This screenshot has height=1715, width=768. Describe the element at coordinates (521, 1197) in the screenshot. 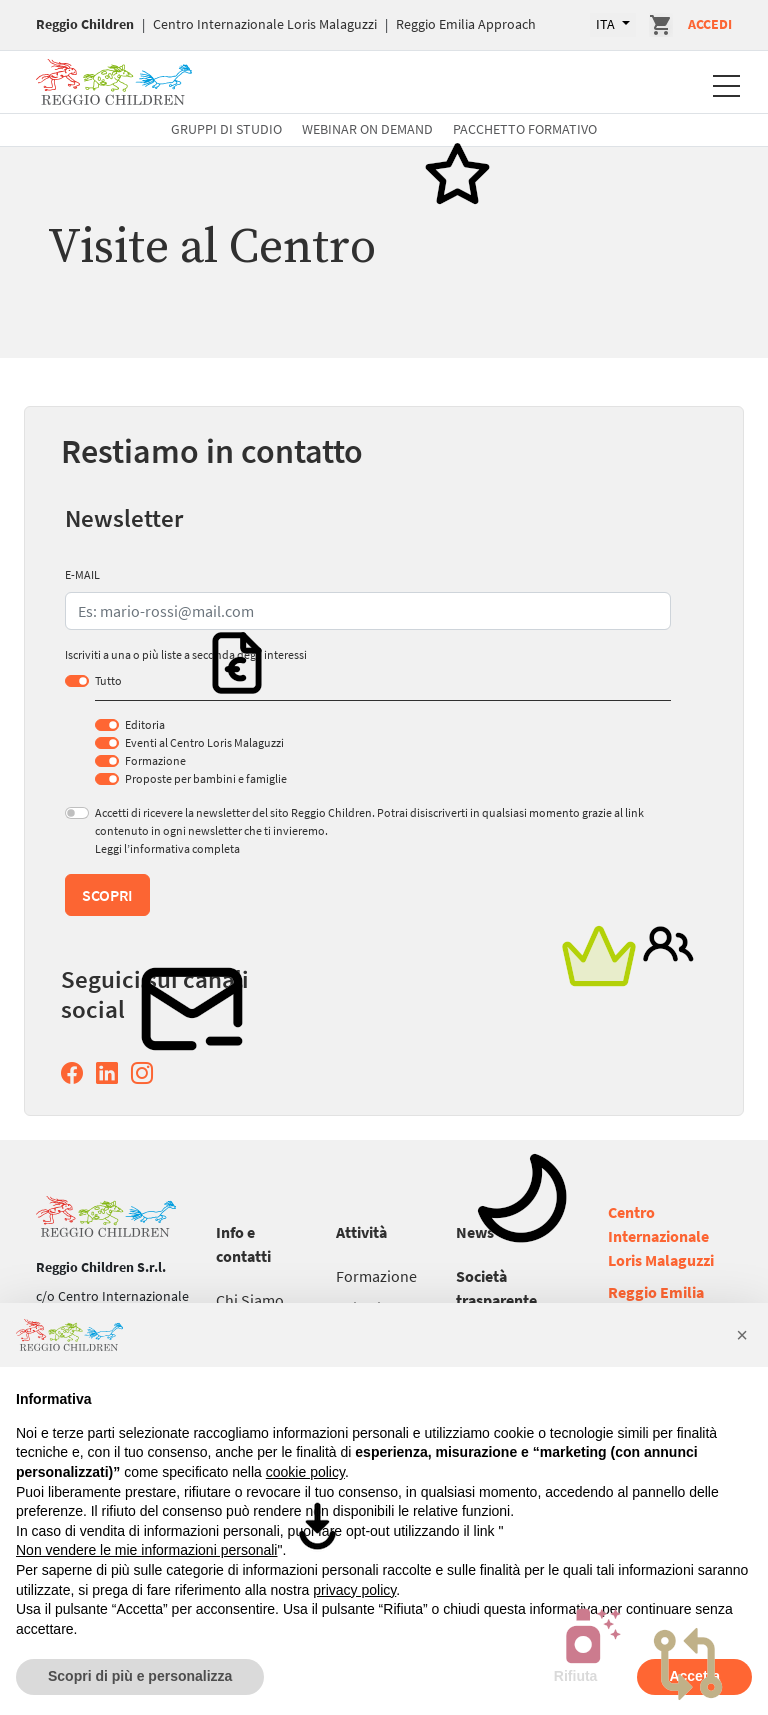

I see `switch to dark mode` at that location.